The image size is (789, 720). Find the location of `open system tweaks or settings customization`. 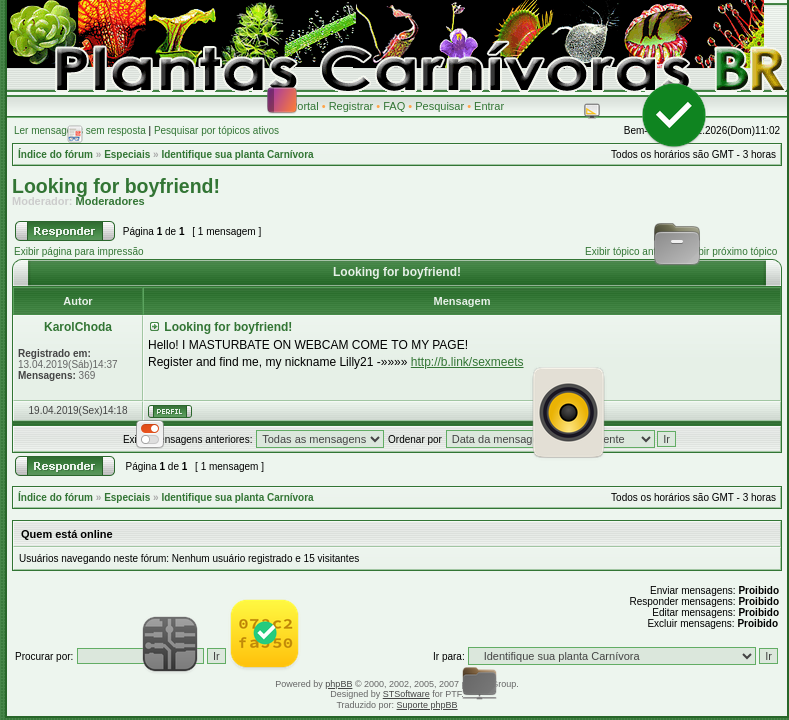

open system tweaks or settings customization is located at coordinates (150, 434).